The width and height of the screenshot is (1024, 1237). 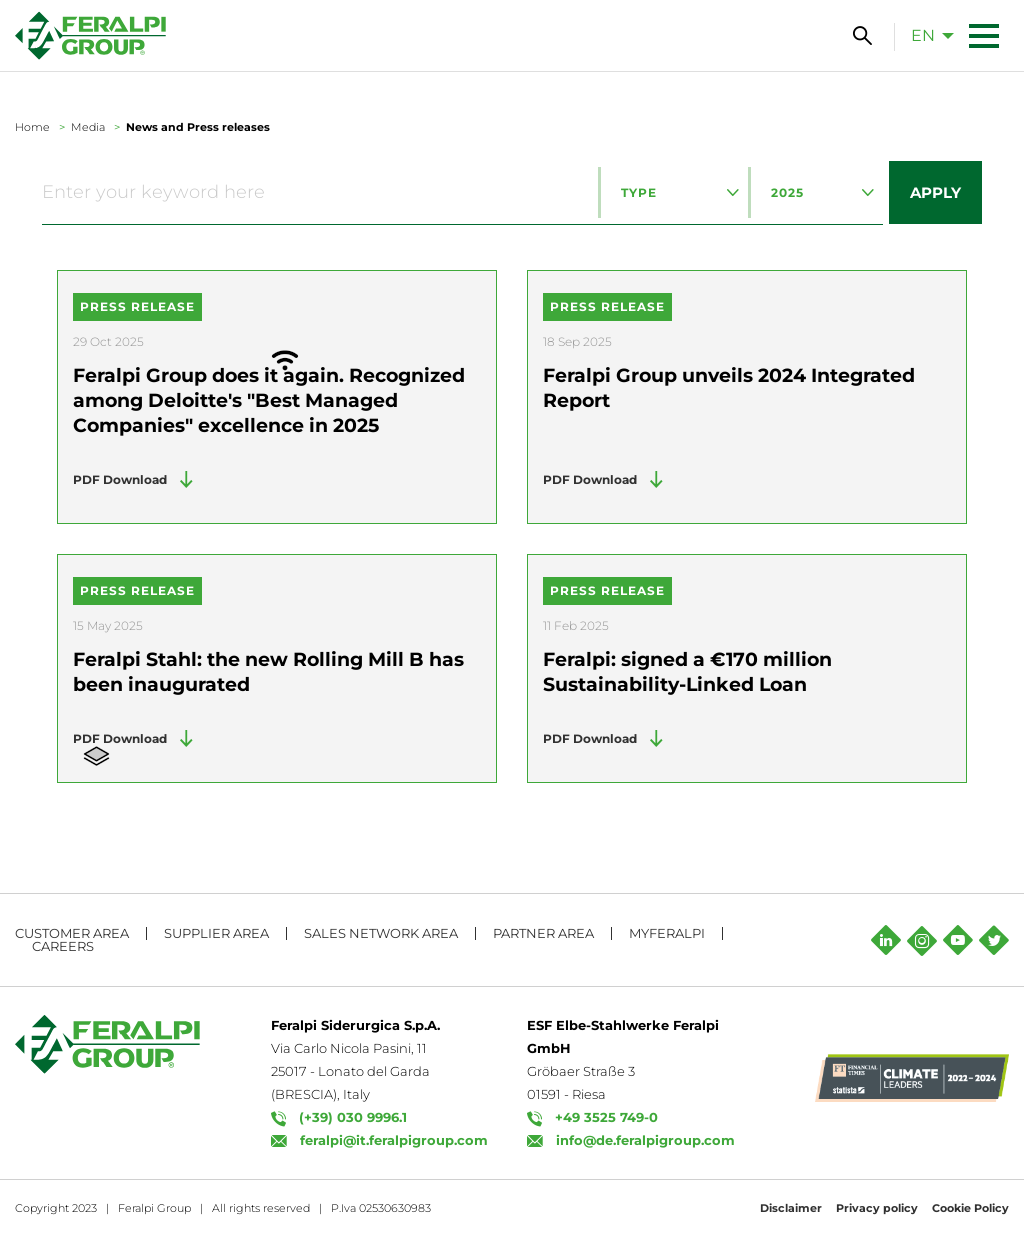 I want to click on indicates medium wifi signal strength, so click(x=285, y=356).